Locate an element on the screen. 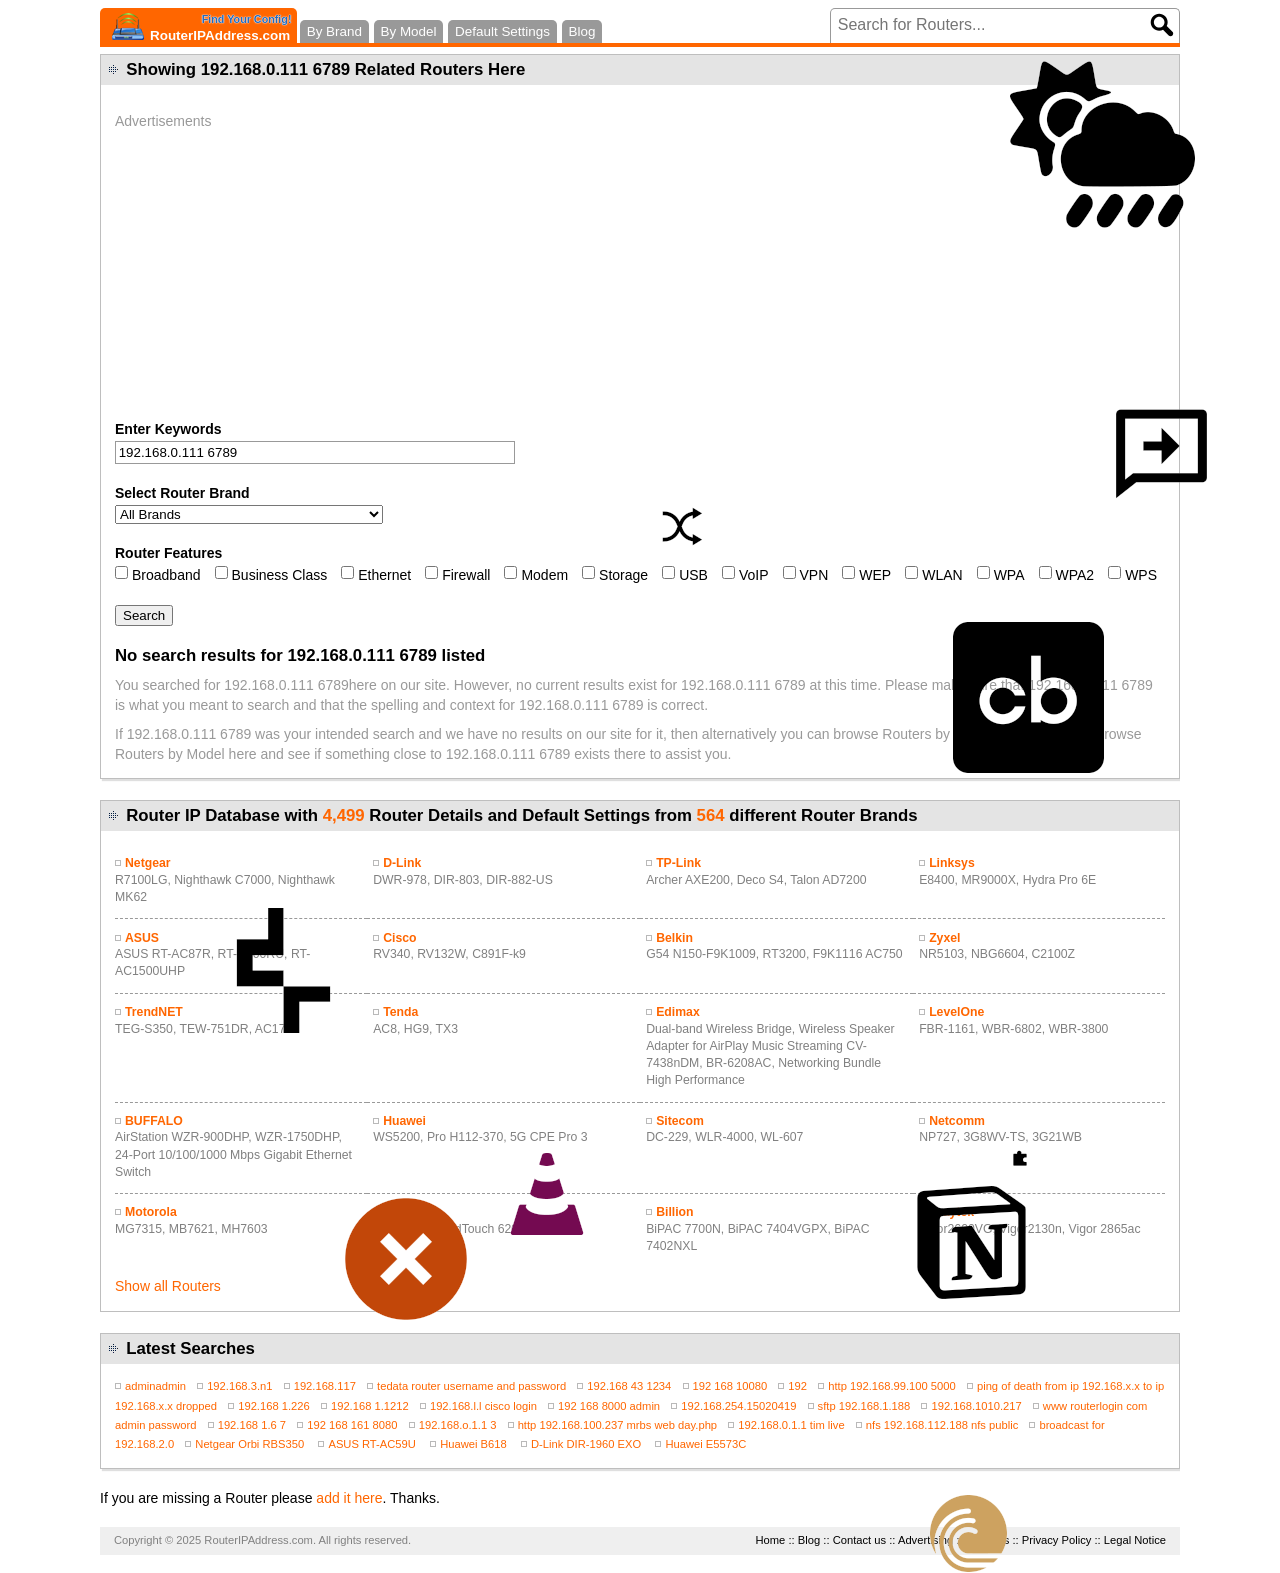 This screenshot has height=1573, width=1280. open crunchbase website or app is located at coordinates (1028, 697).